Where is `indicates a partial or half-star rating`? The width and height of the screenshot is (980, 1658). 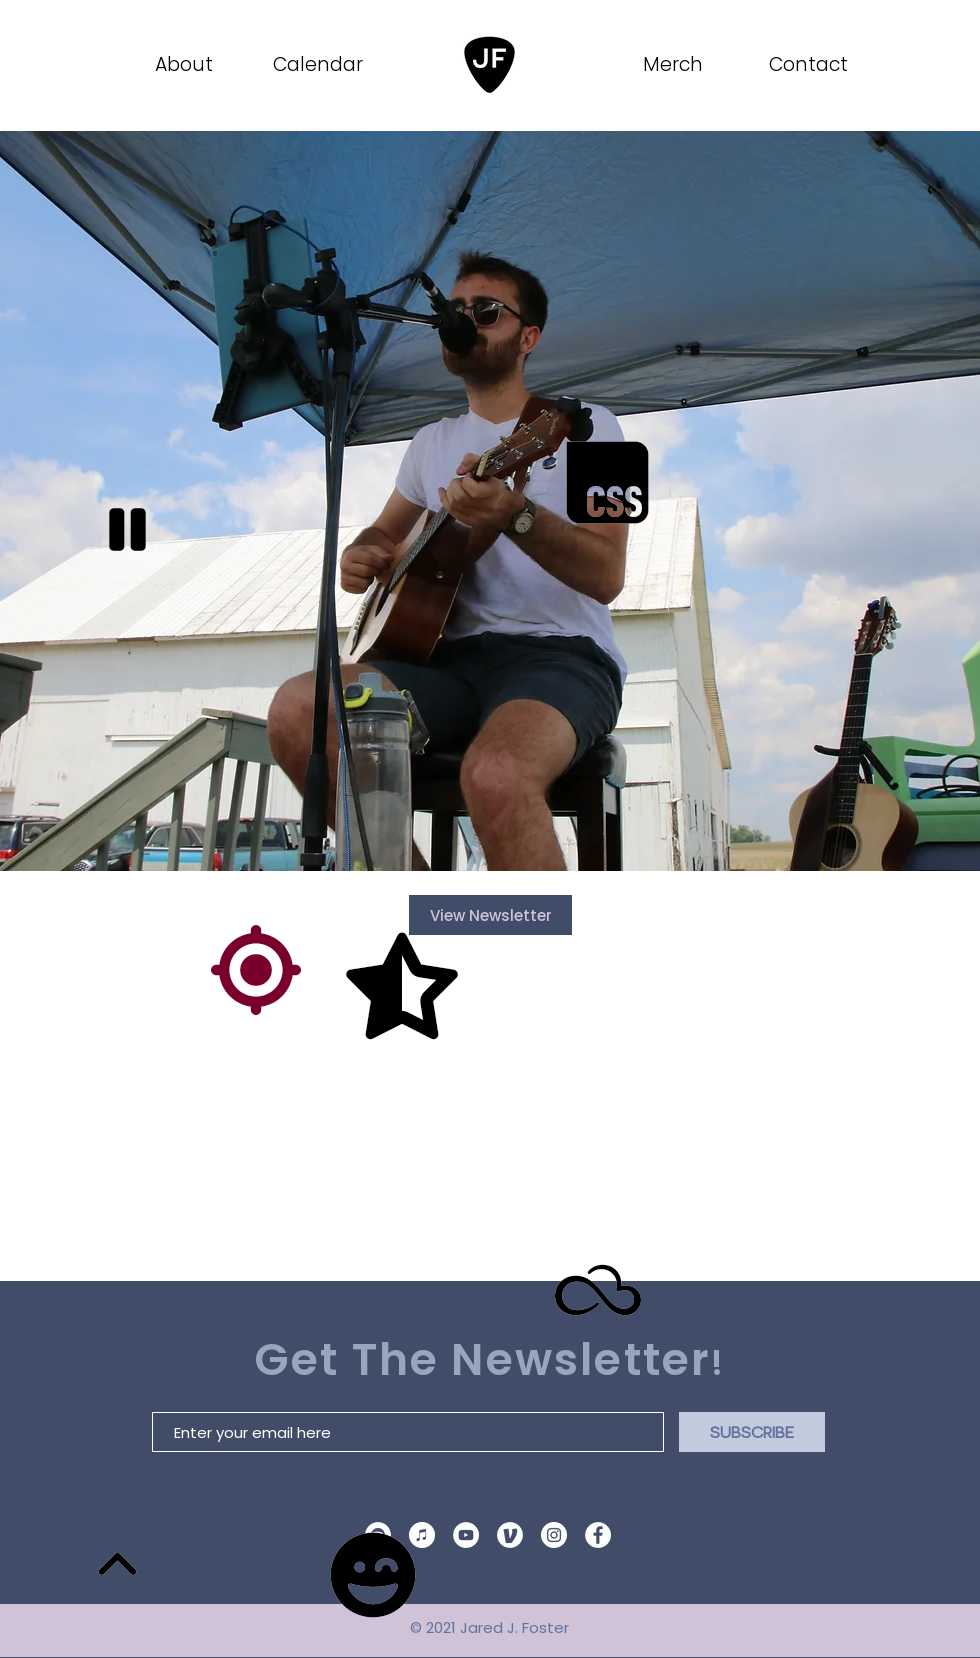
indicates a partial or half-star rating is located at coordinates (402, 991).